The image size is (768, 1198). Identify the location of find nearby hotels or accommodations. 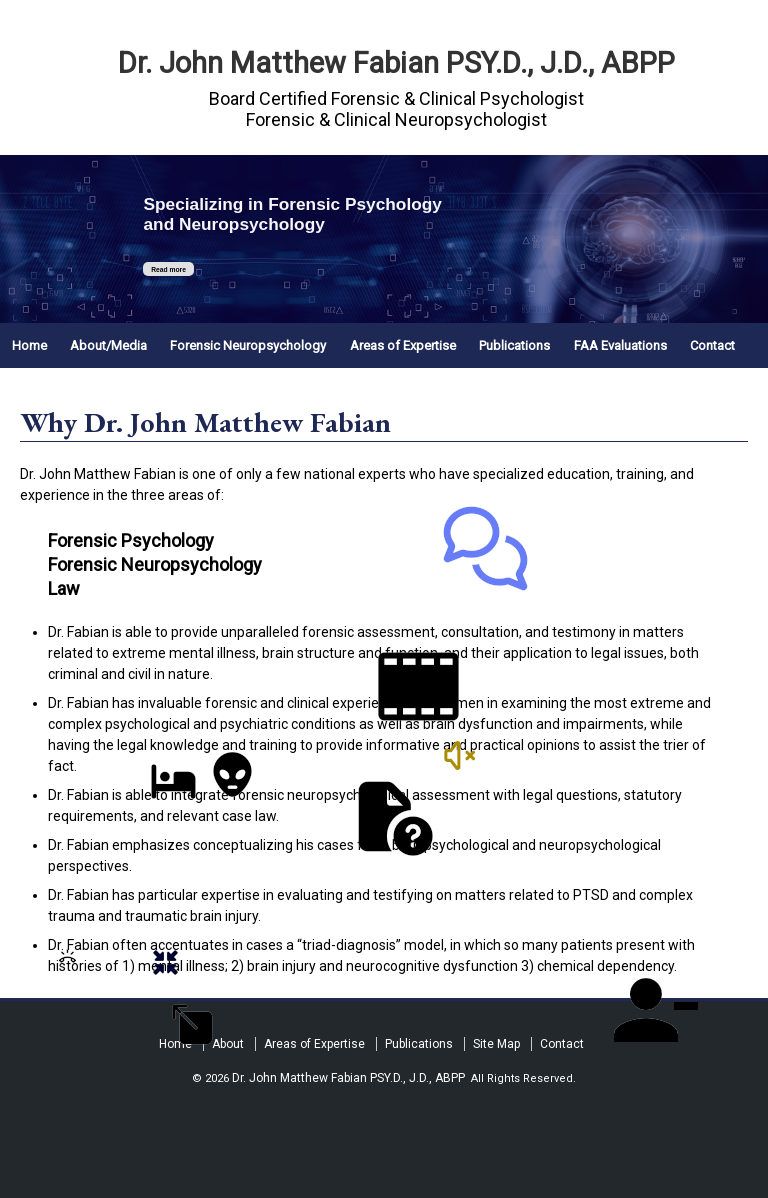
(173, 781).